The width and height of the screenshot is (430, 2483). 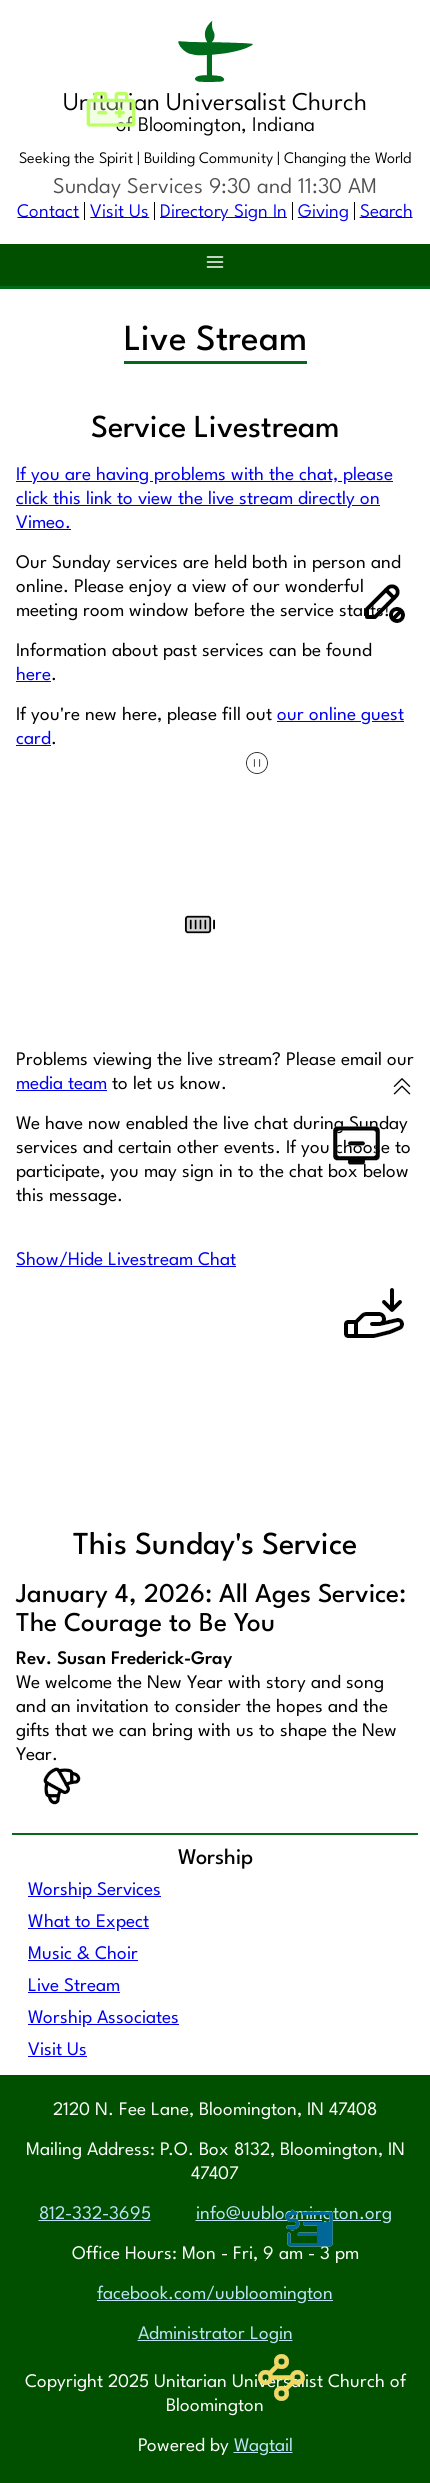 I want to click on cancel editing mode, so click(x=383, y=601).